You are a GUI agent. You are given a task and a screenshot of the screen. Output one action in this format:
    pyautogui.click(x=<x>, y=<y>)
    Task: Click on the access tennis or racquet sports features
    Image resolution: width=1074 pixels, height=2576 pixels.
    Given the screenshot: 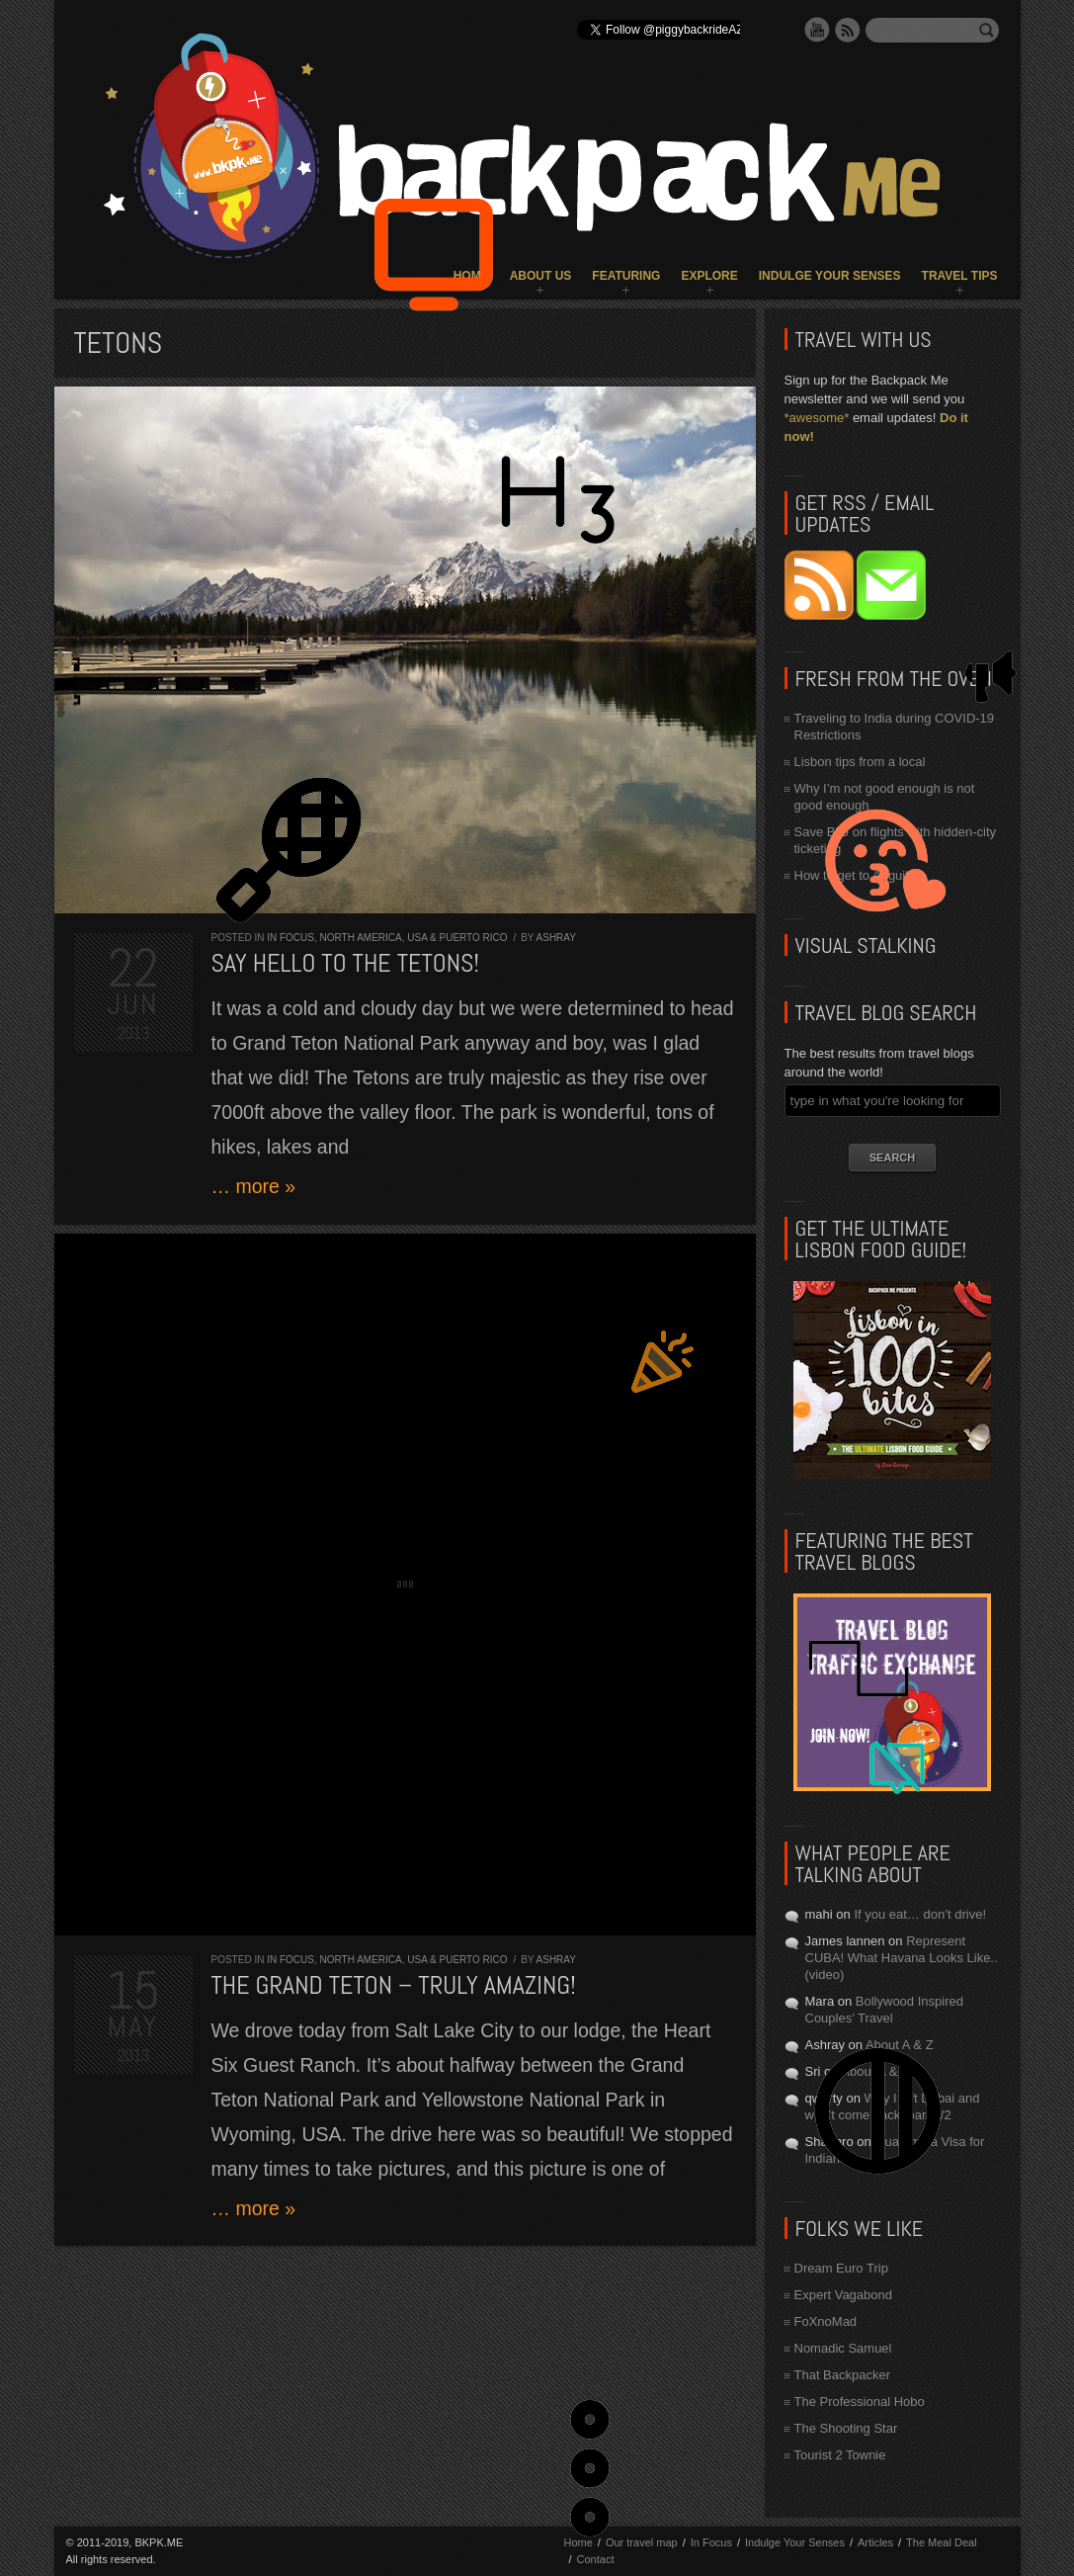 What is the action you would take?
    pyautogui.click(x=288, y=851)
    